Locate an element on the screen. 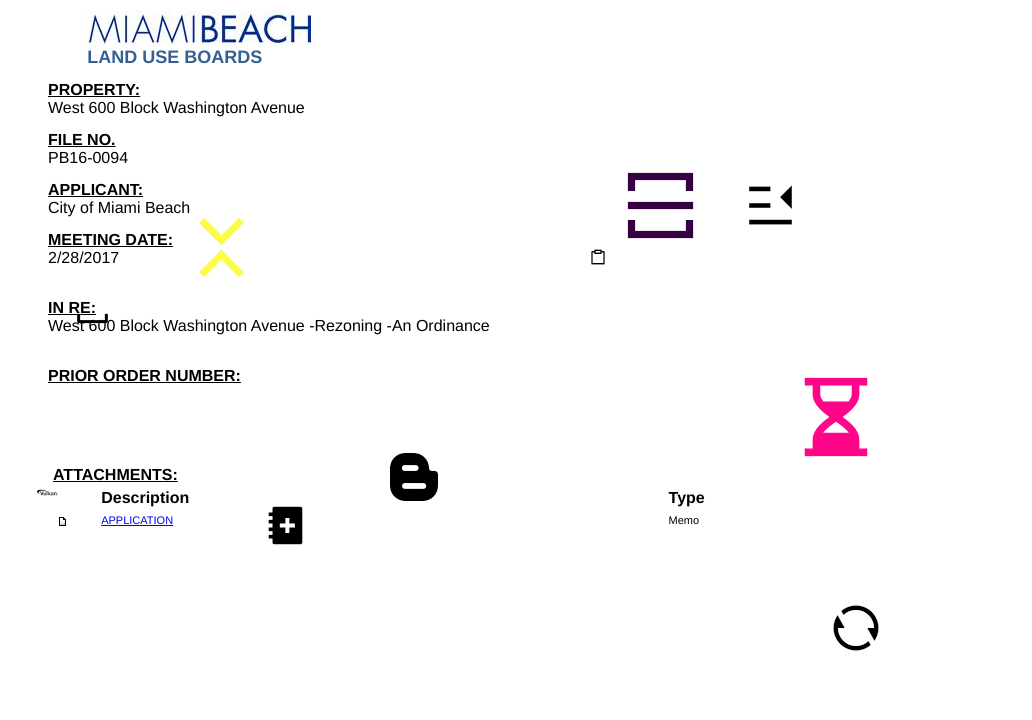  scan a QR code is located at coordinates (660, 205).